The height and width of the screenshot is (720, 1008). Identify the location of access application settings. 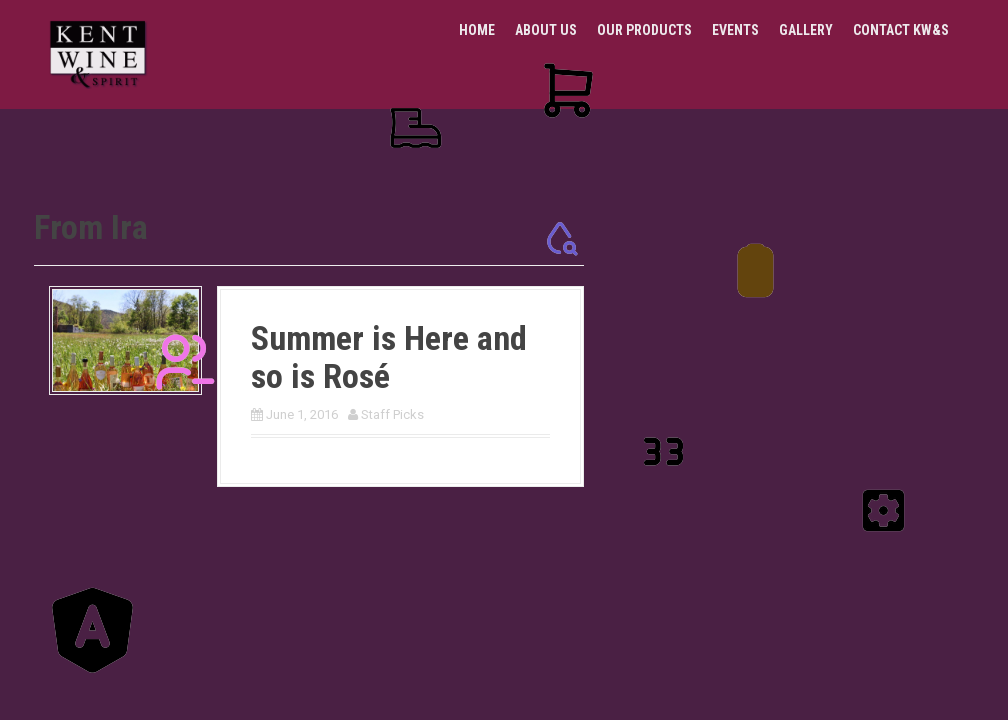
(883, 510).